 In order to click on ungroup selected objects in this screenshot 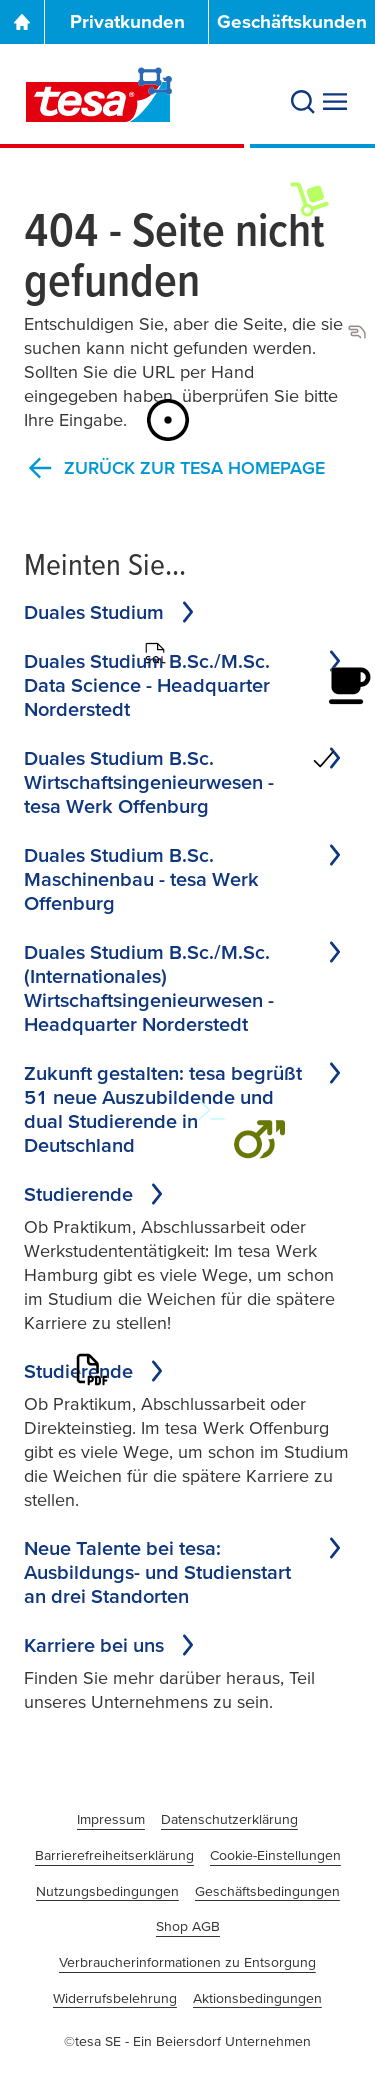, I will do `click(155, 81)`.